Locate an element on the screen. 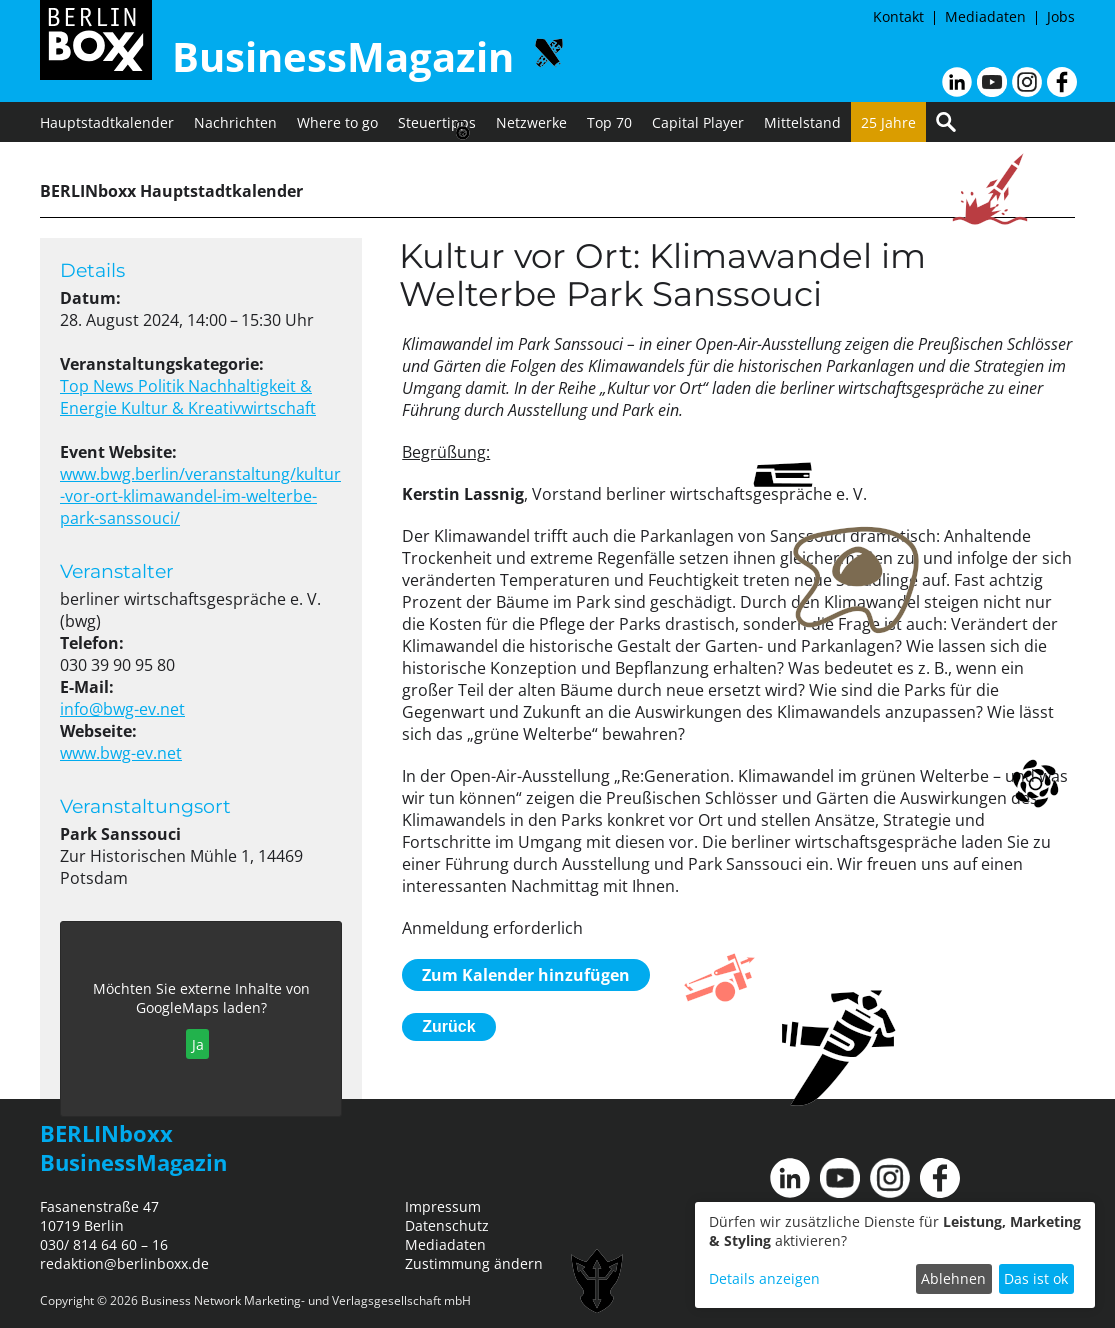  staple documents together is located at coordinates (783, 470).